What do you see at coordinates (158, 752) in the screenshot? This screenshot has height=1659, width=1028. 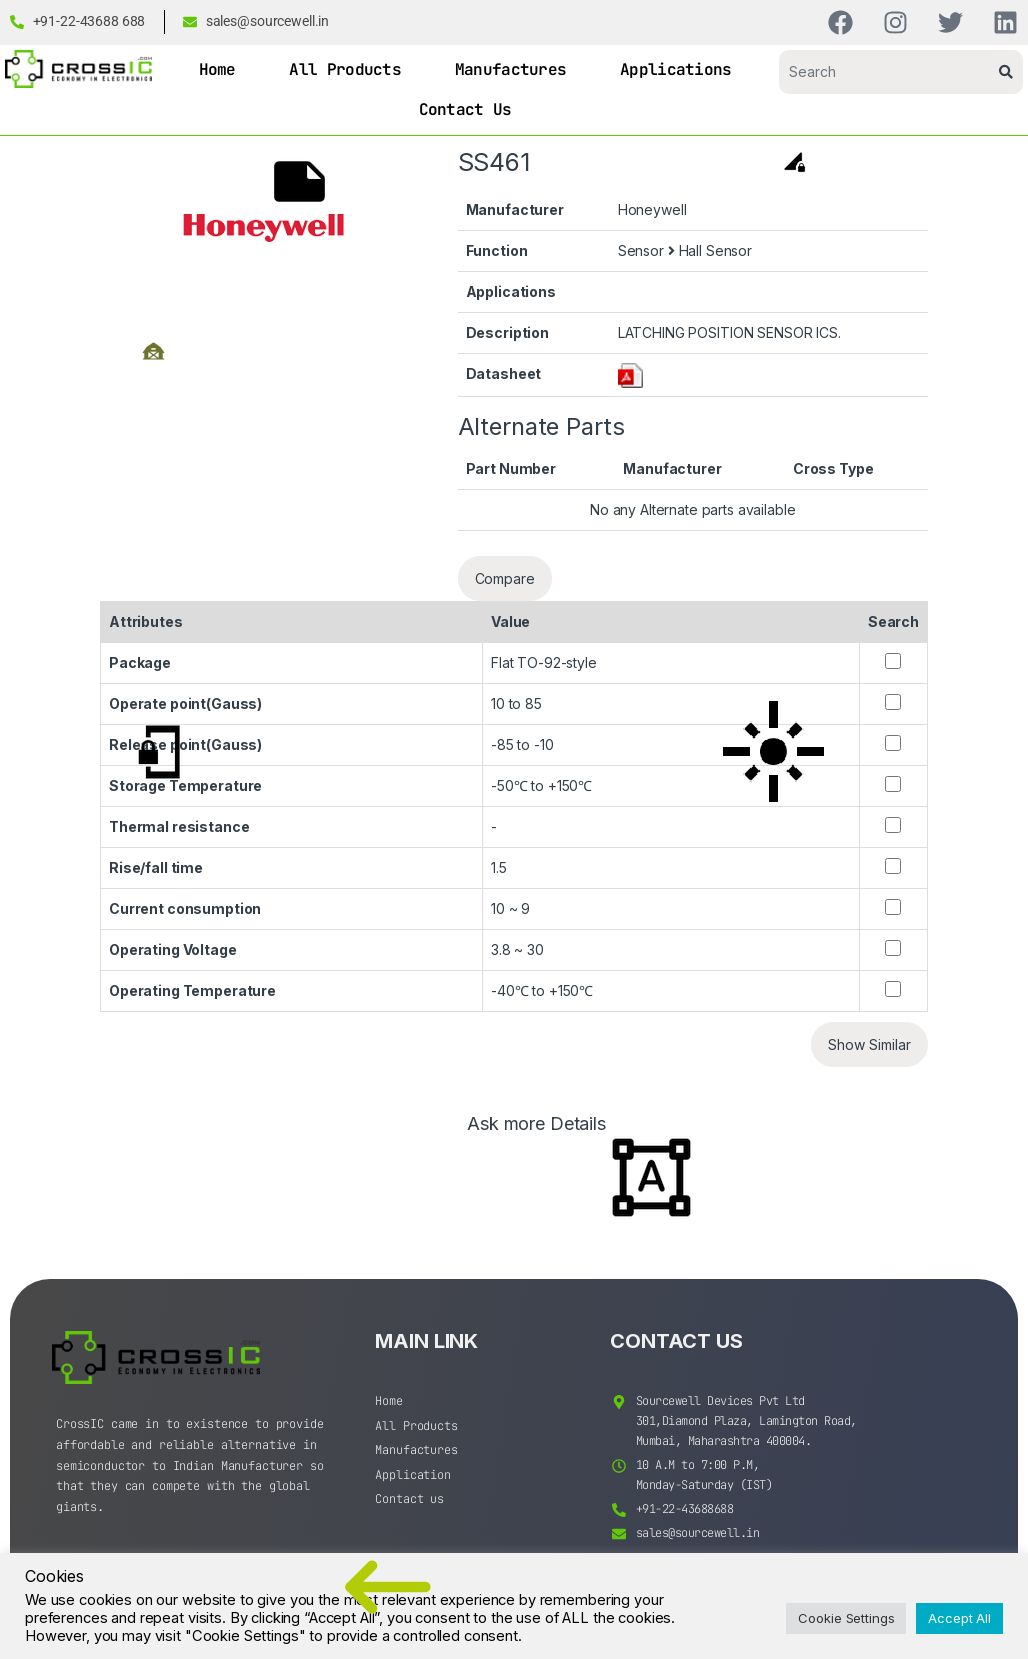 I see `device is locked or secured` at bounding box center [158, 752].